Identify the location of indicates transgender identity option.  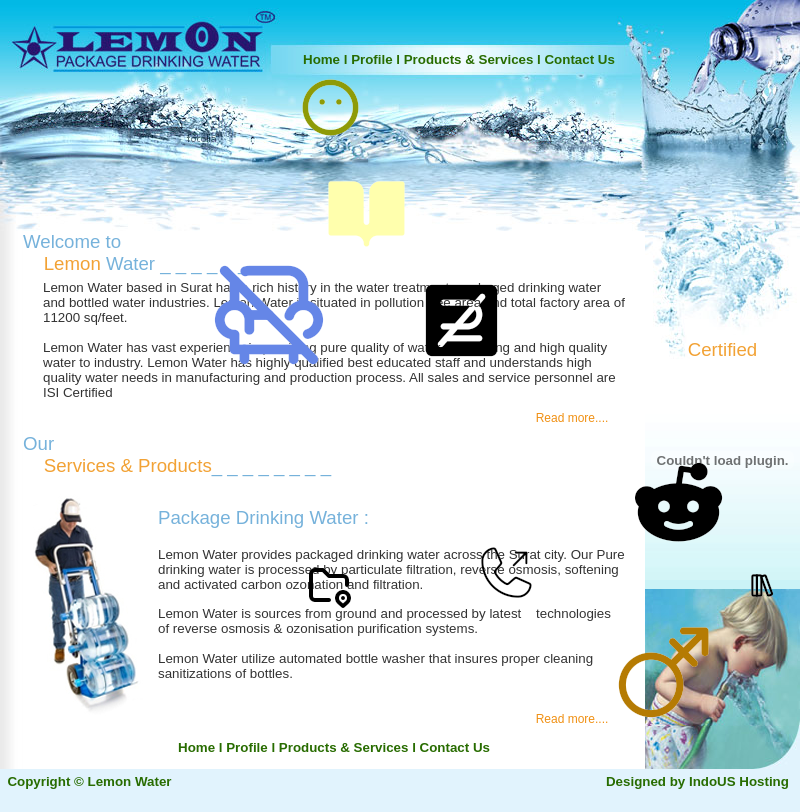
(665, 670).